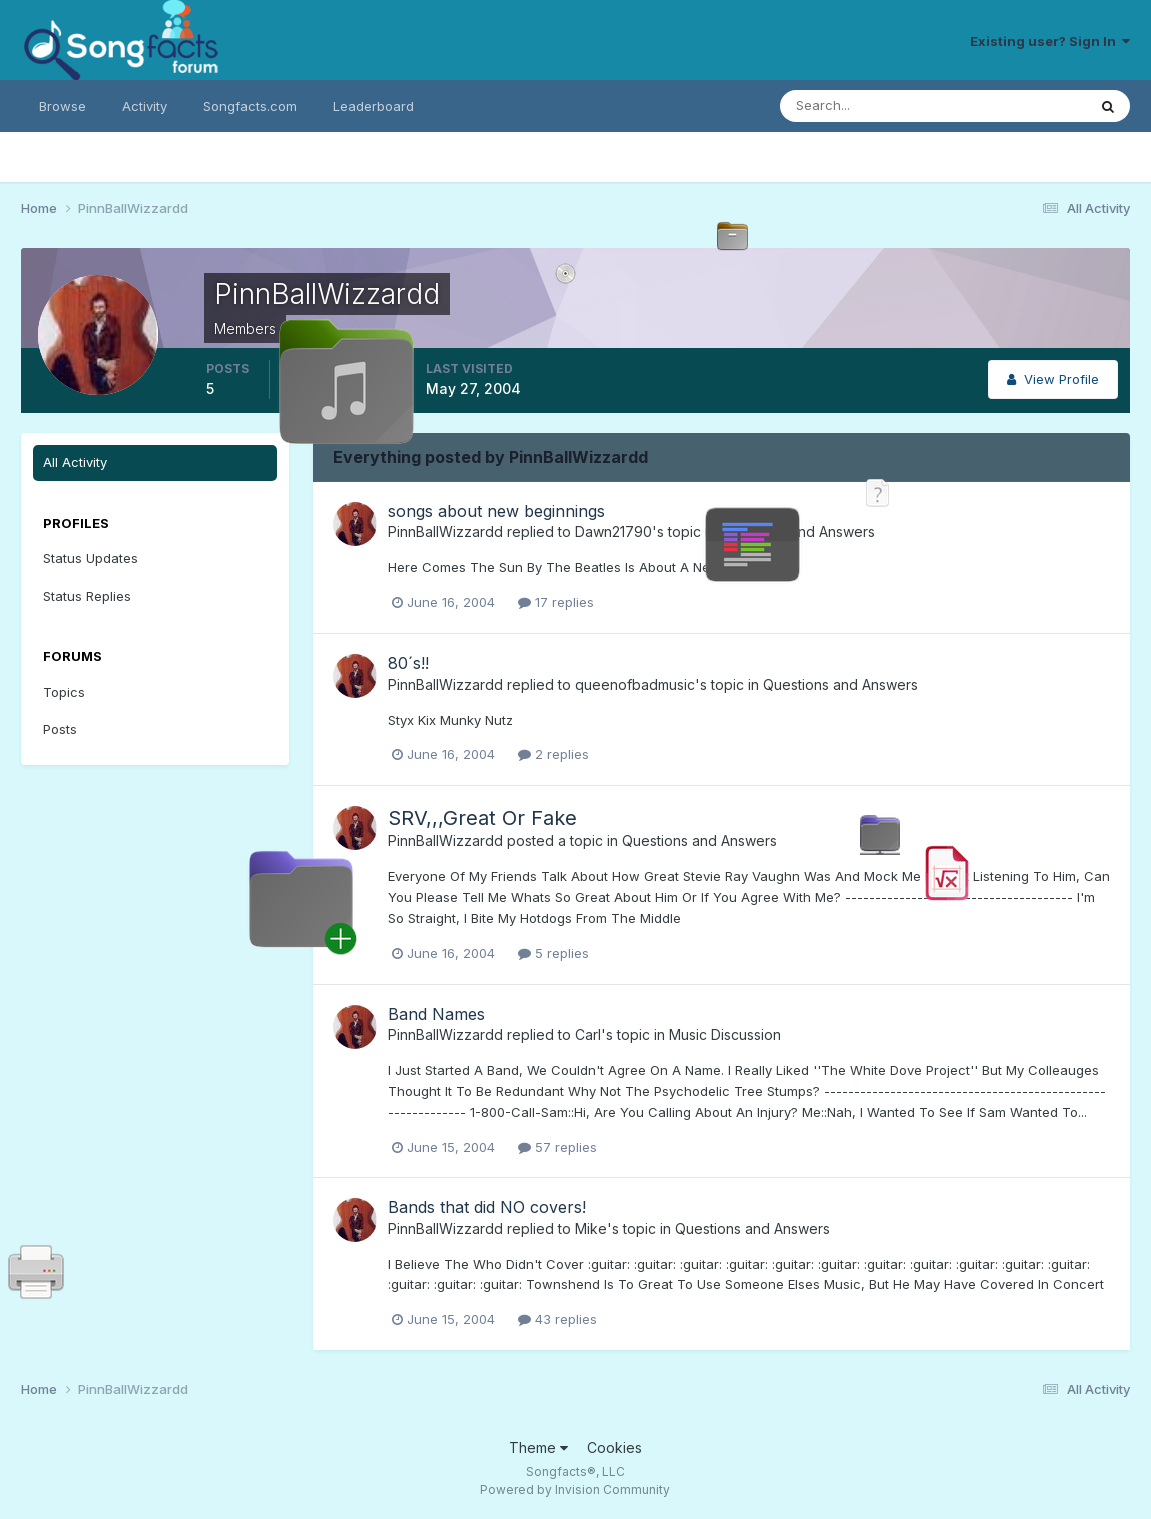 The width and height of the screenshot is (1151, 1519). I want to click on print the current file or document, so click(36, 1272).